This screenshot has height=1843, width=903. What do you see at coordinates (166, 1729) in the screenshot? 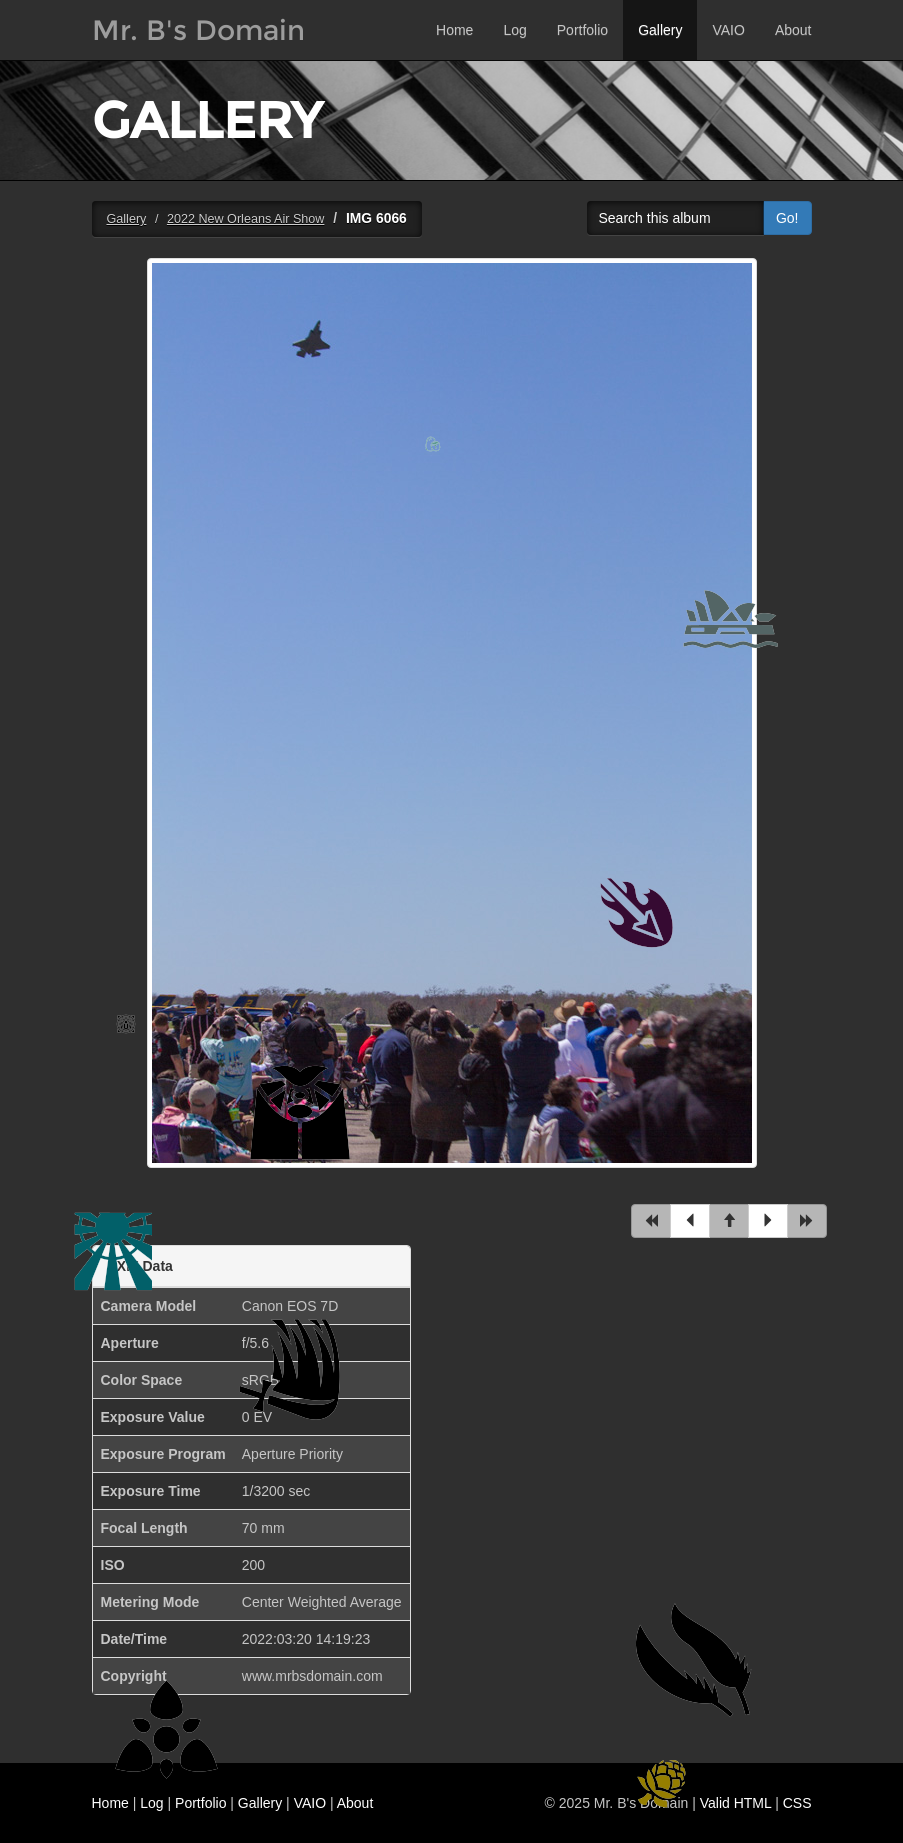
I see `represents a hive mind or collective intelligence feature` at bounding box center [166, 1729].